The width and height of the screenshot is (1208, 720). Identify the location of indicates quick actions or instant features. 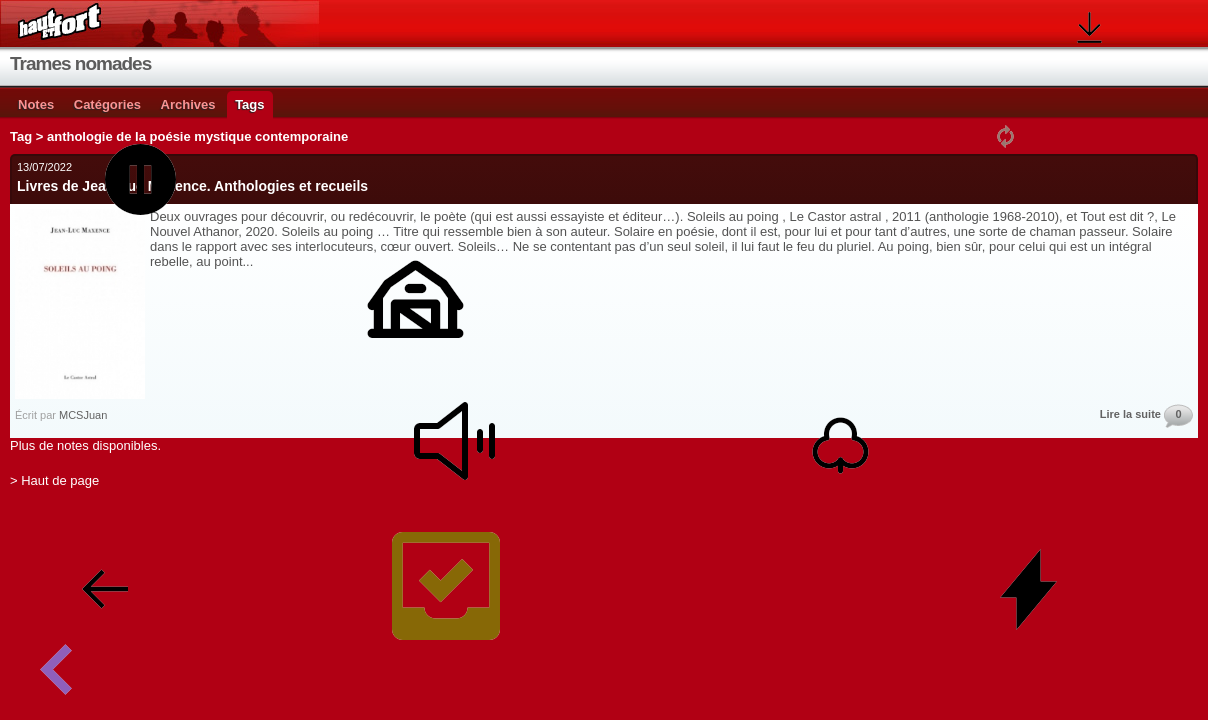
(1028, 589).